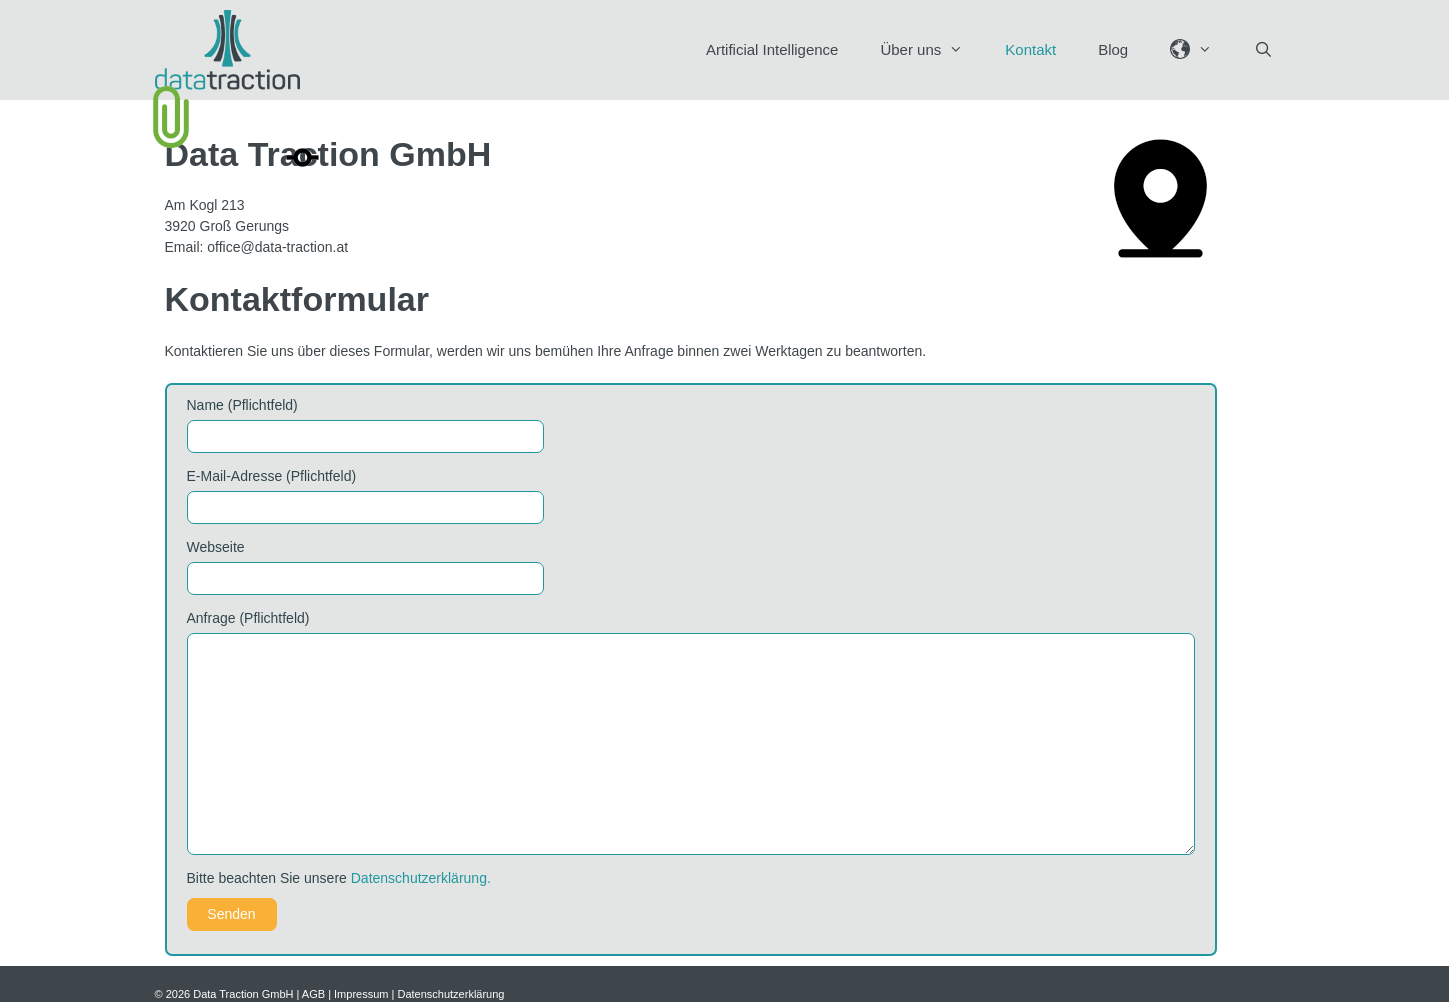  I want to click on view commit details in version control, so click(302, 157).